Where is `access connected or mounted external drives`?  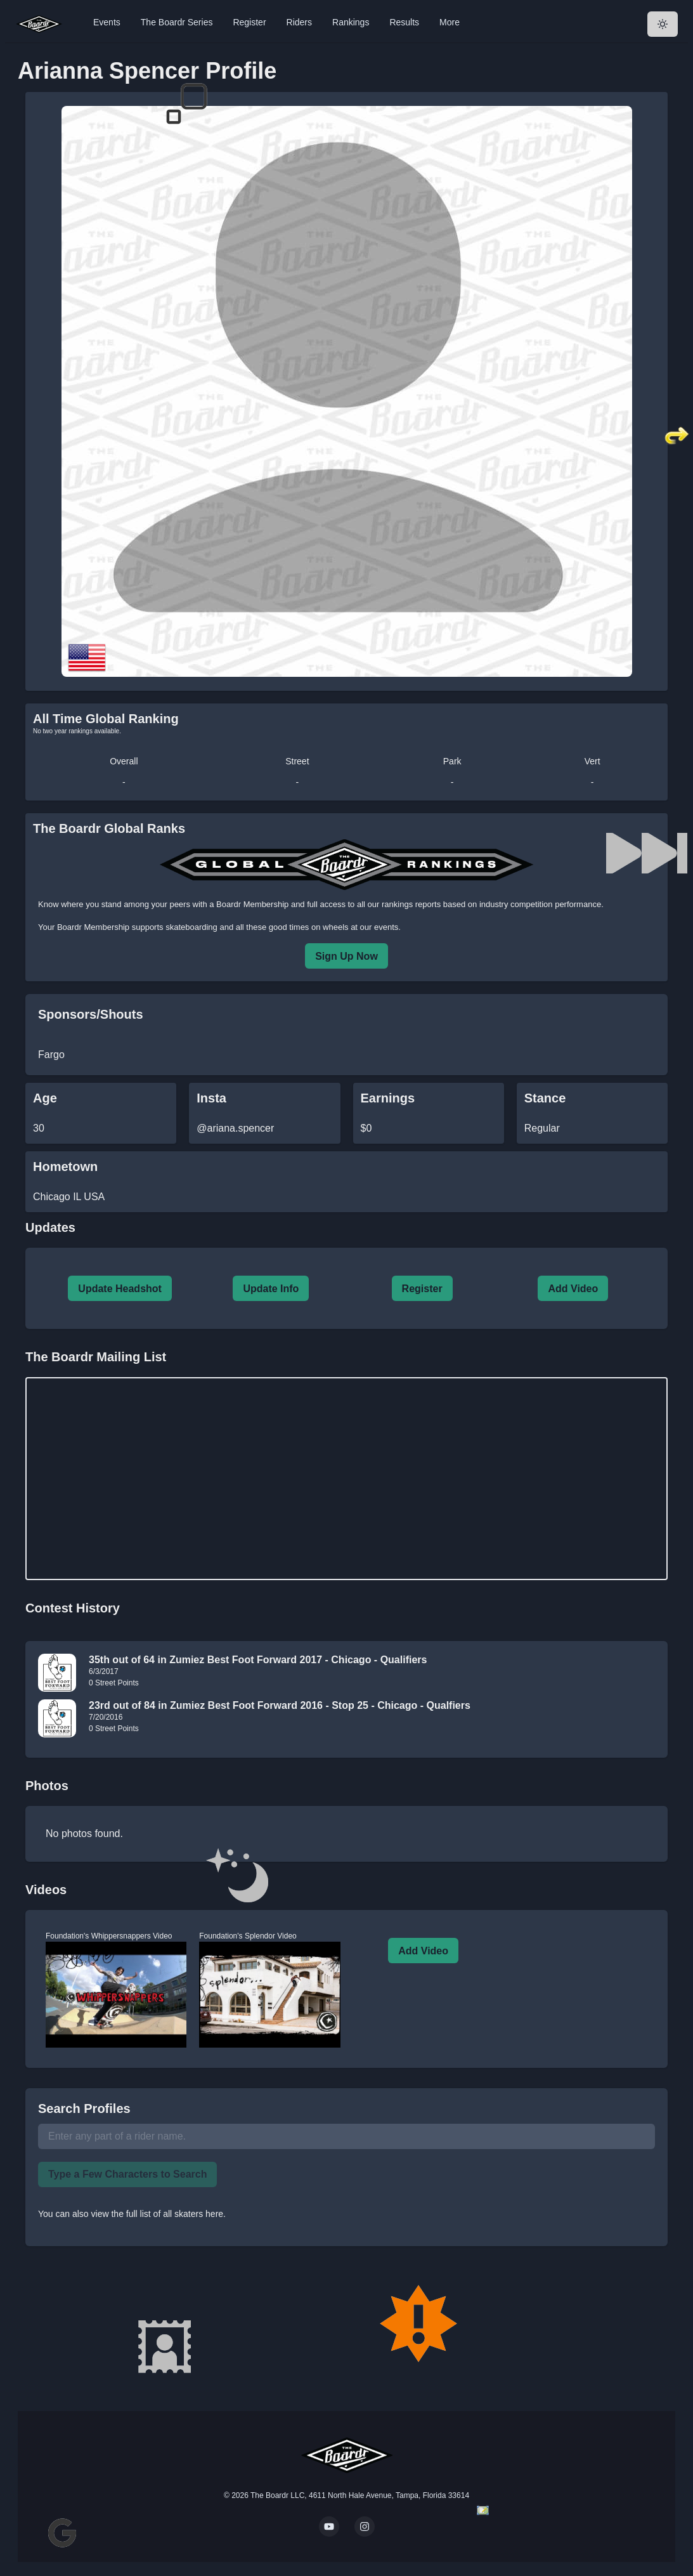
access connected or mounted external drives is located at coordinates (186, 103).